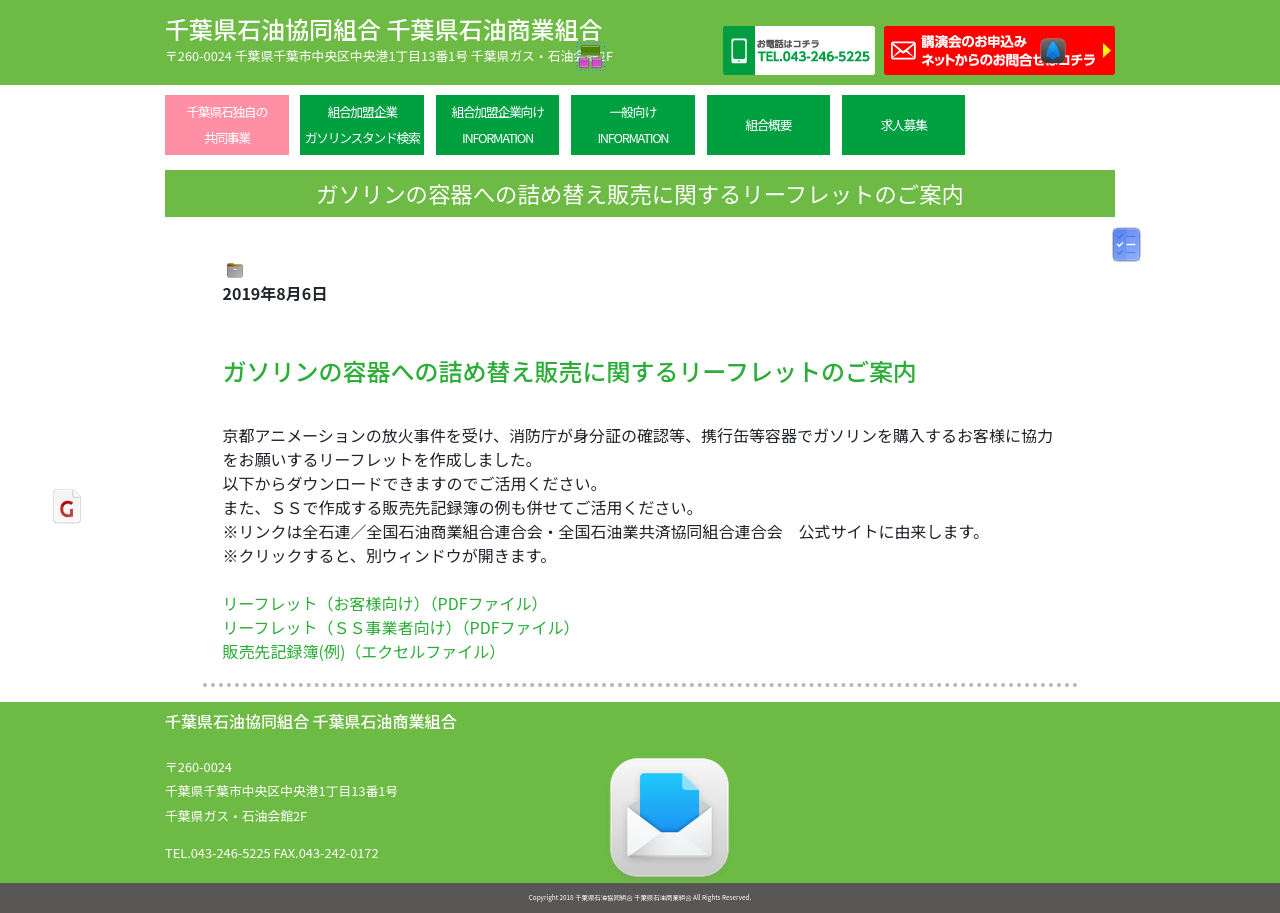 Image resolution: width=1280 pixels, height=913 pixels. Describe the element at coordinates (1053, 51) in the screenshot. I see `open synfig animation studio` at that location.